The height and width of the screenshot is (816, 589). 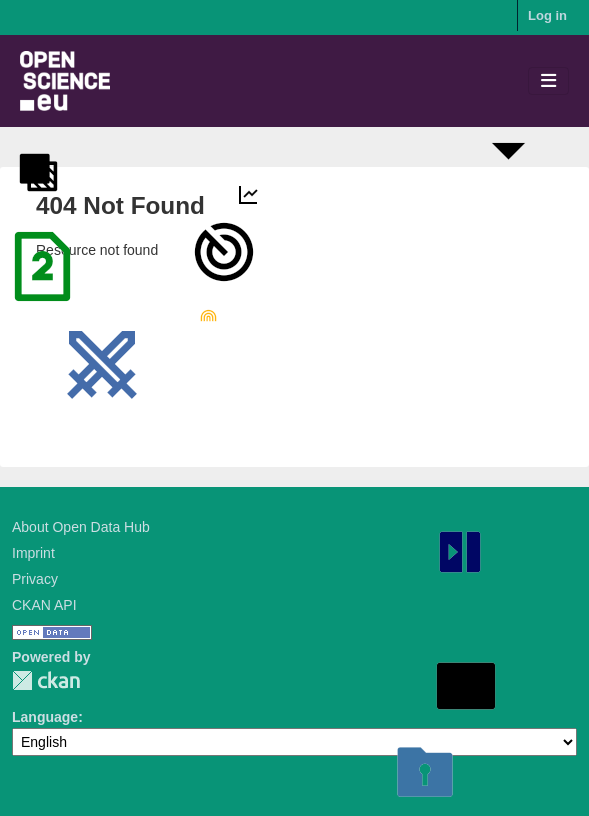 I want to click on select a rectangular shape tool, so click(x=466, y=686).